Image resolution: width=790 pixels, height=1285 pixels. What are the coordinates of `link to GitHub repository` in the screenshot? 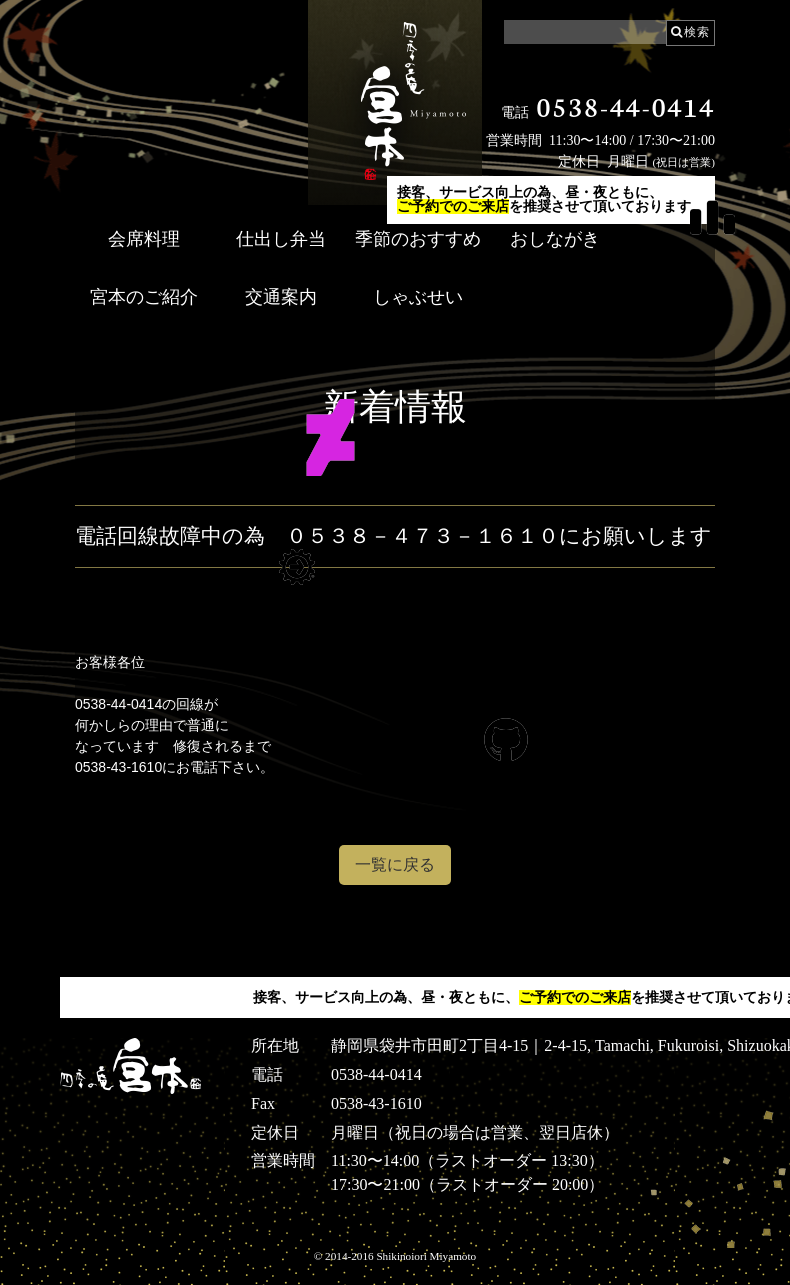 It's located at (506, 740).